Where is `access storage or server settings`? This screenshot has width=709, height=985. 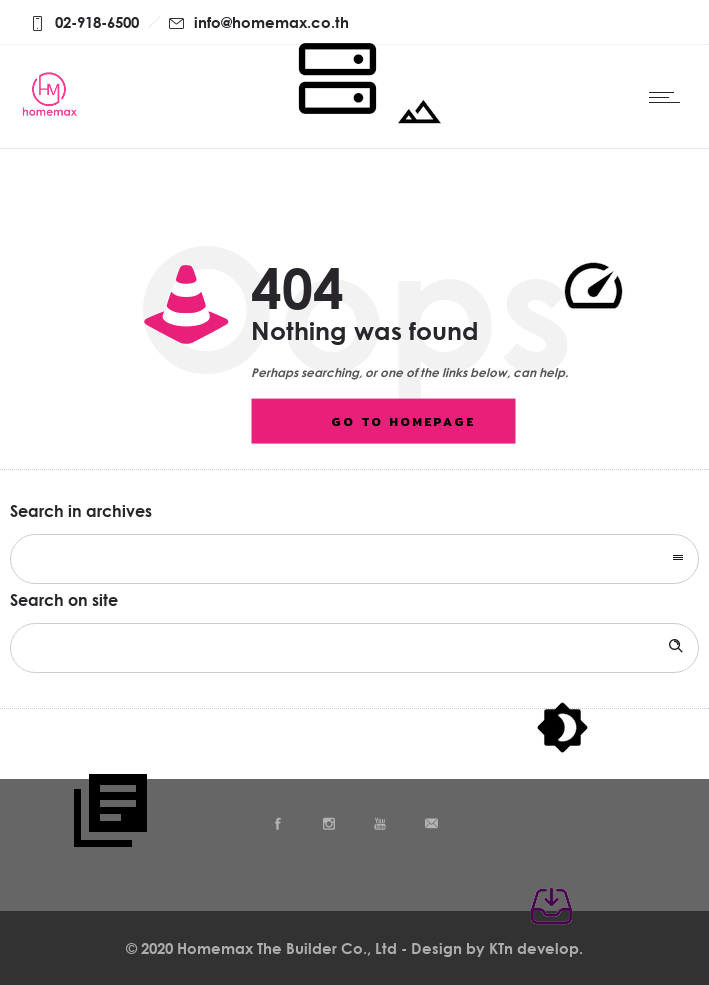 access storage or server settings is located at coordinates (337, 78).